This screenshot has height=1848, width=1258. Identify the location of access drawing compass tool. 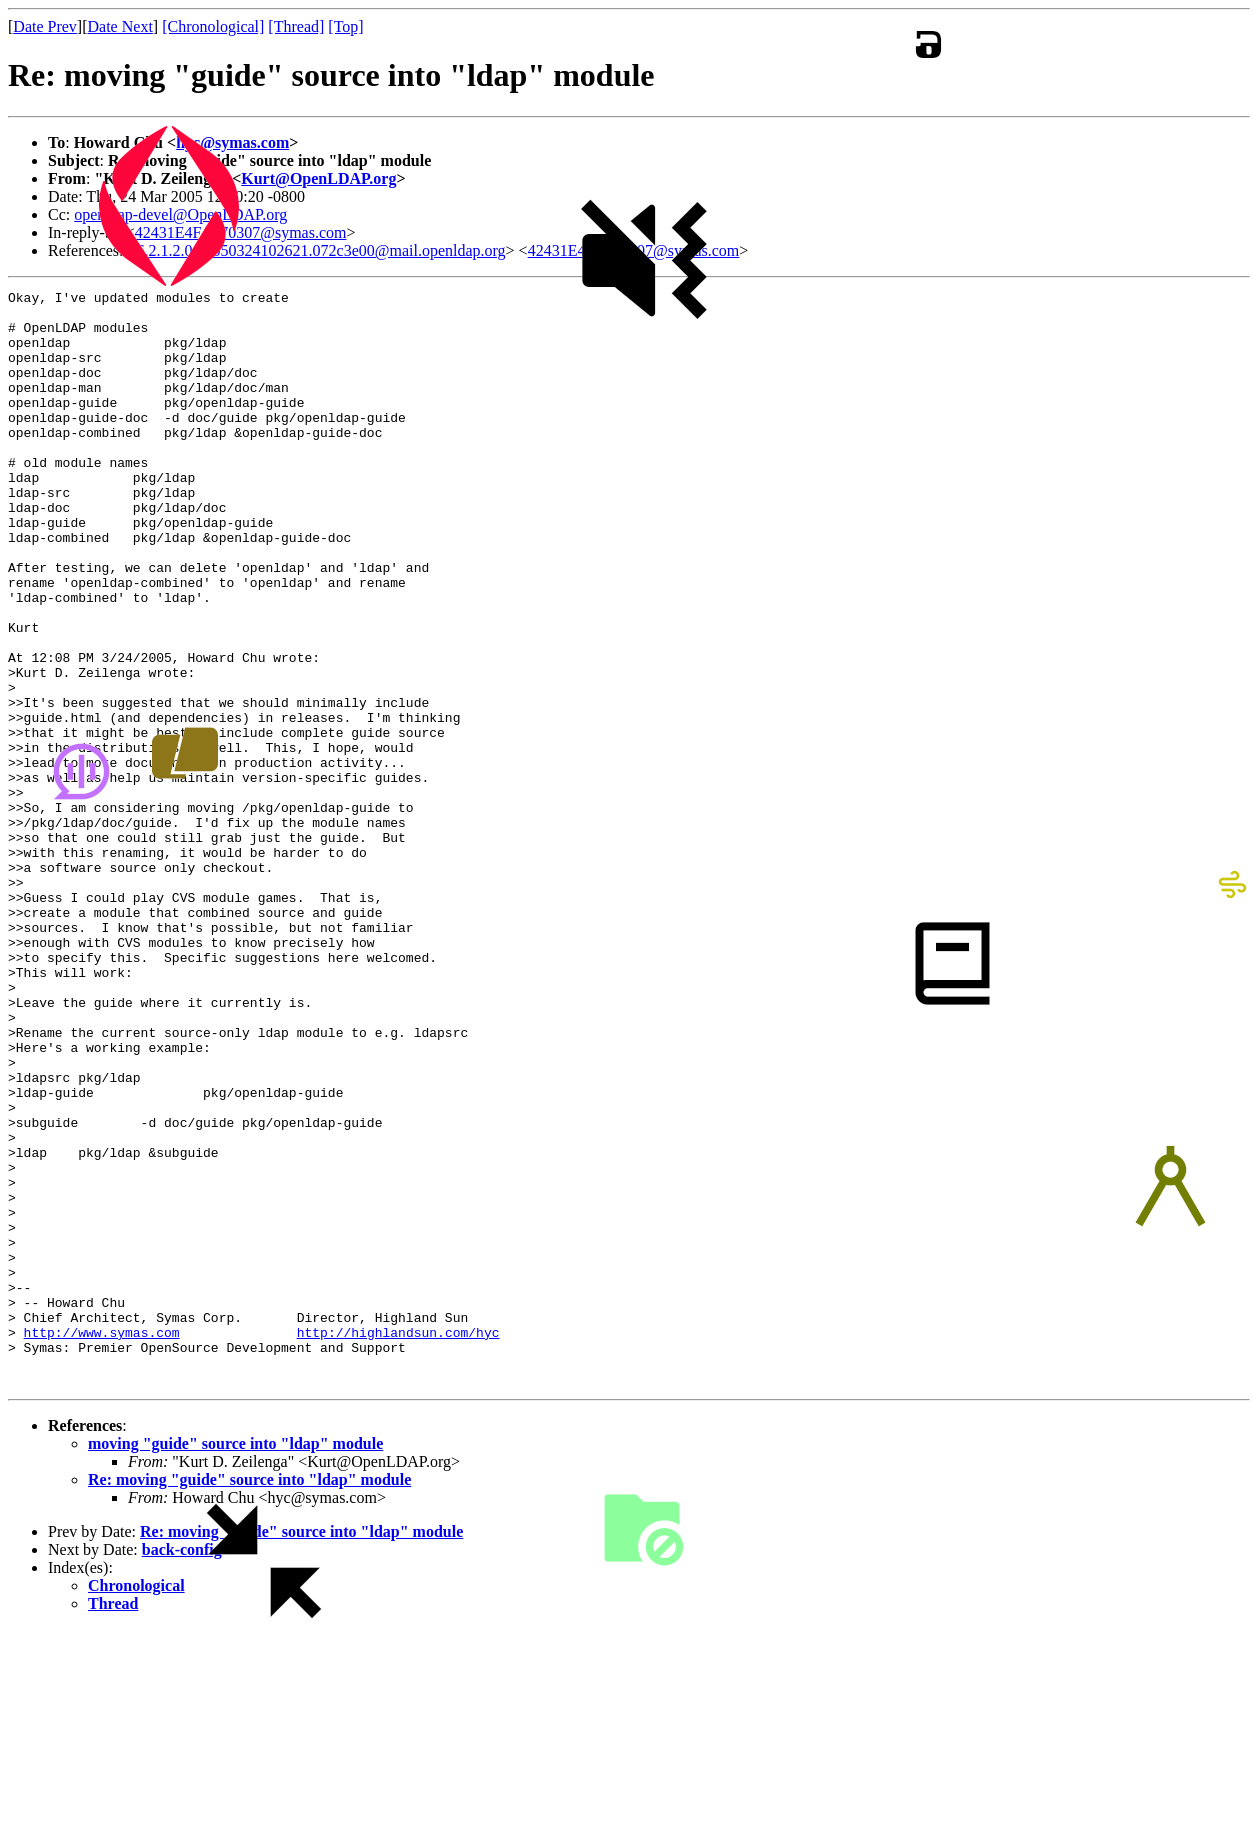
(1170, 1185).